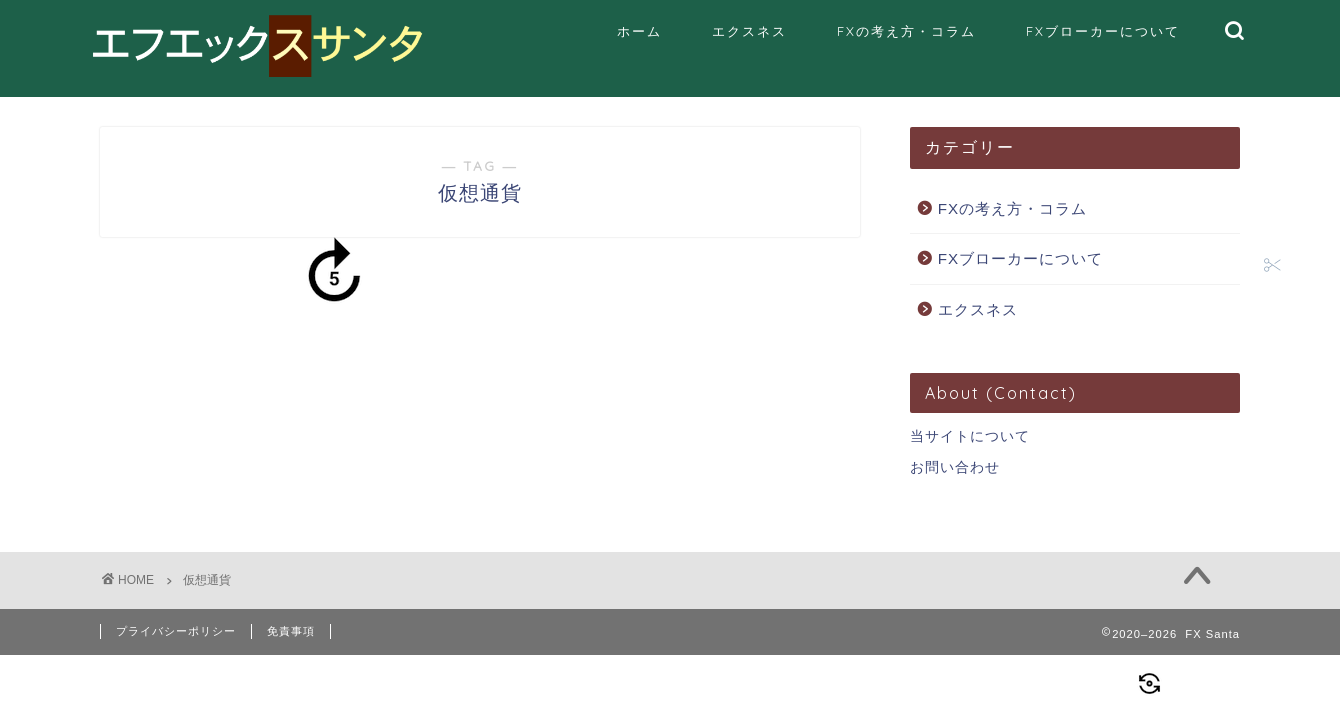 This screenshot has width=1340, height=720. What do you see at coordinates (1272, 265) in the screenshot?
I see `cut selected content` at bounding box center [1272, 265].